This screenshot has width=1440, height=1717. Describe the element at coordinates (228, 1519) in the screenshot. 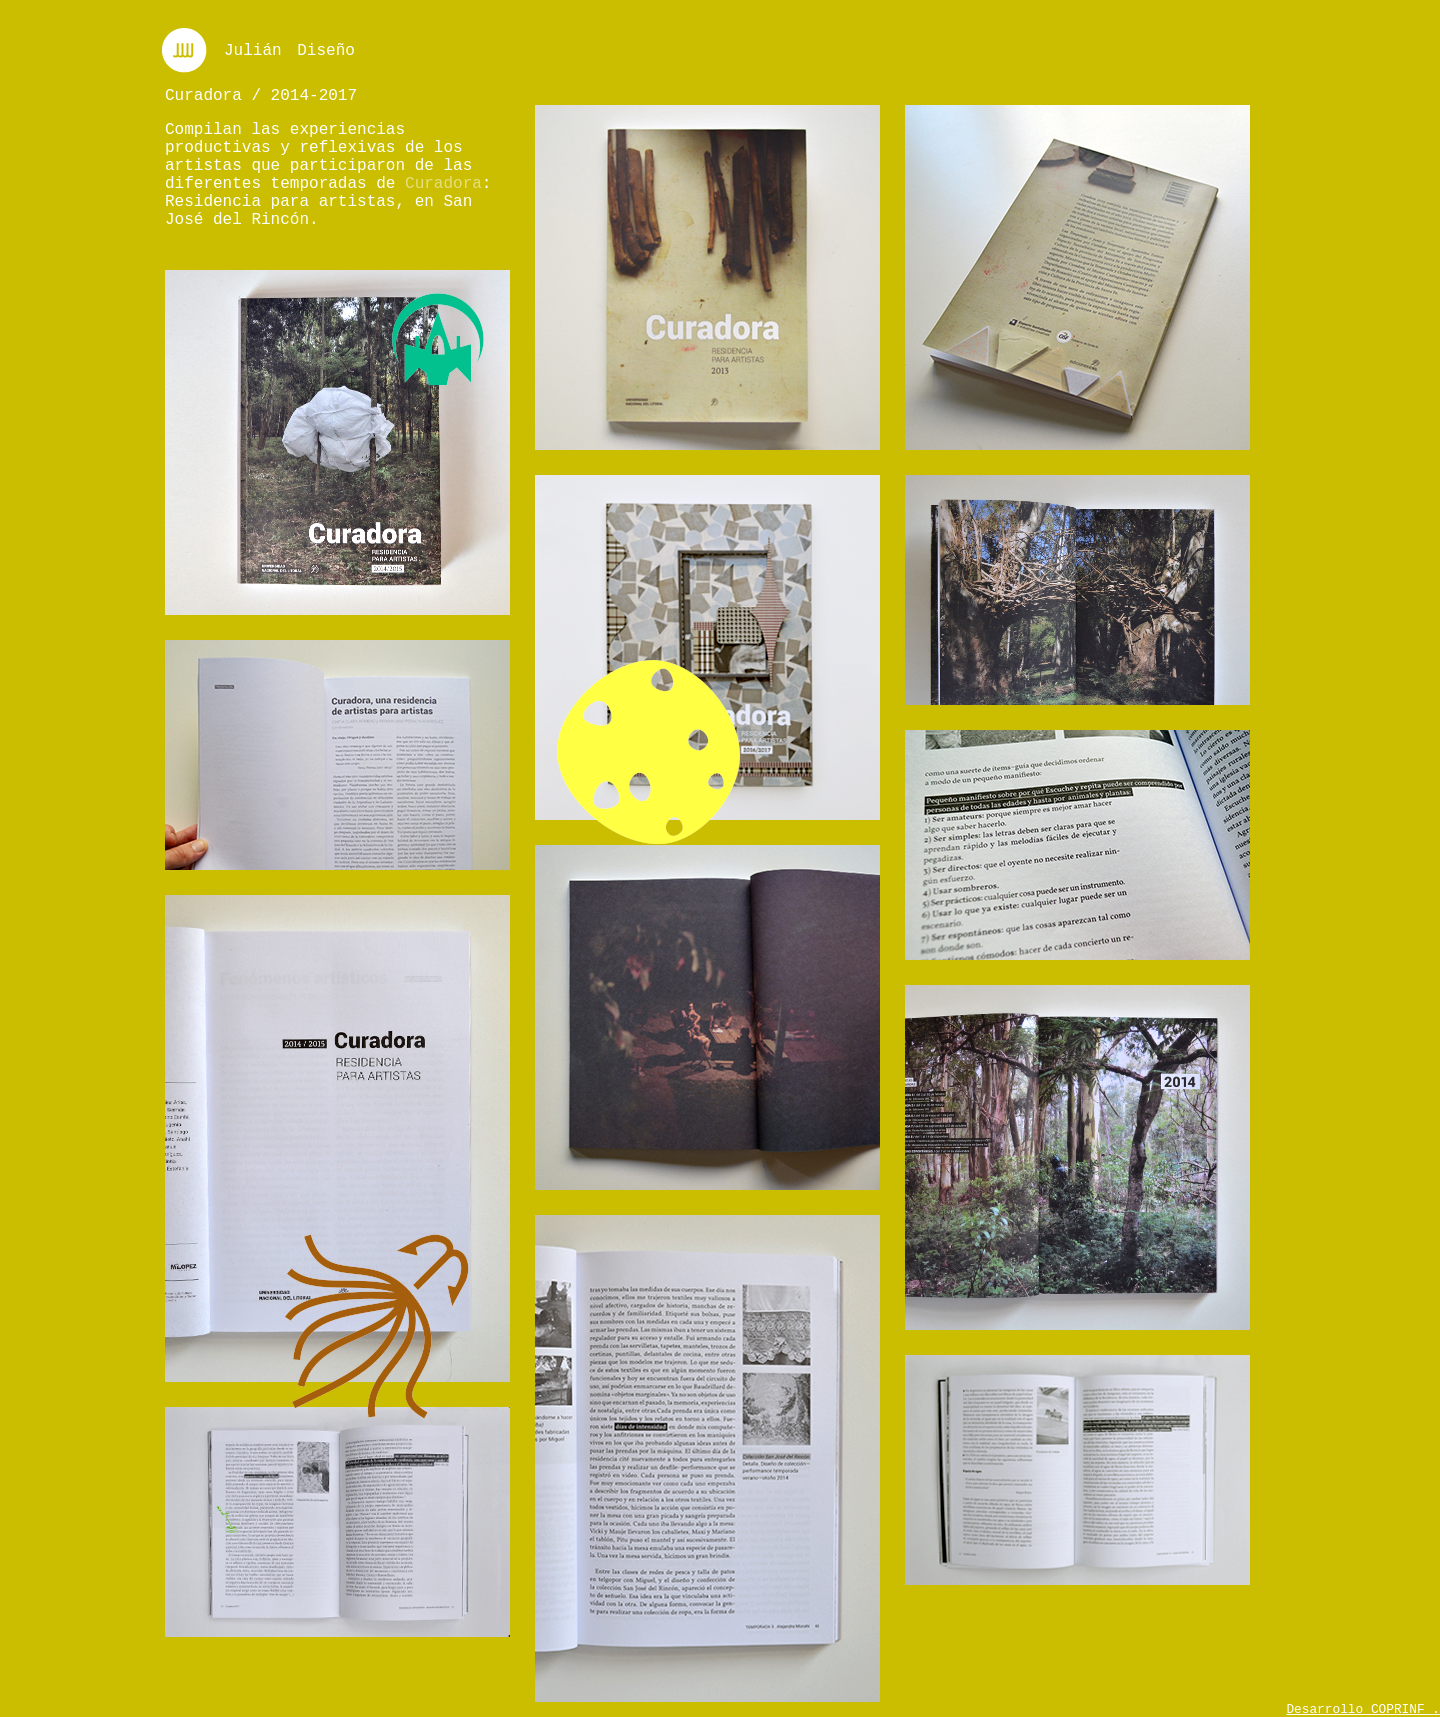

I see `metal detector tool or feature` at that location.